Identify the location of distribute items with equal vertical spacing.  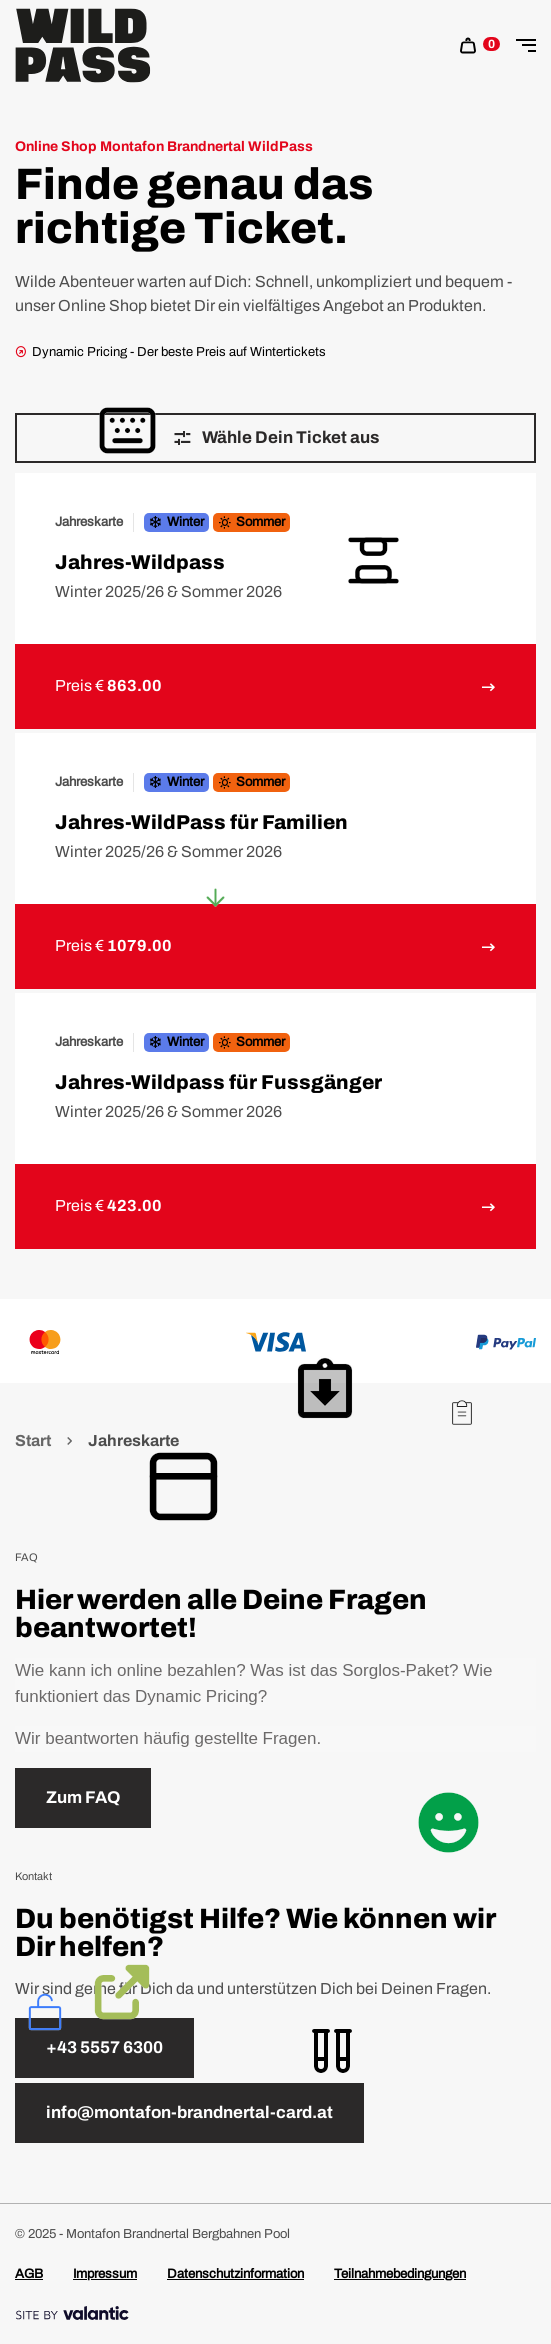
(373, 560).